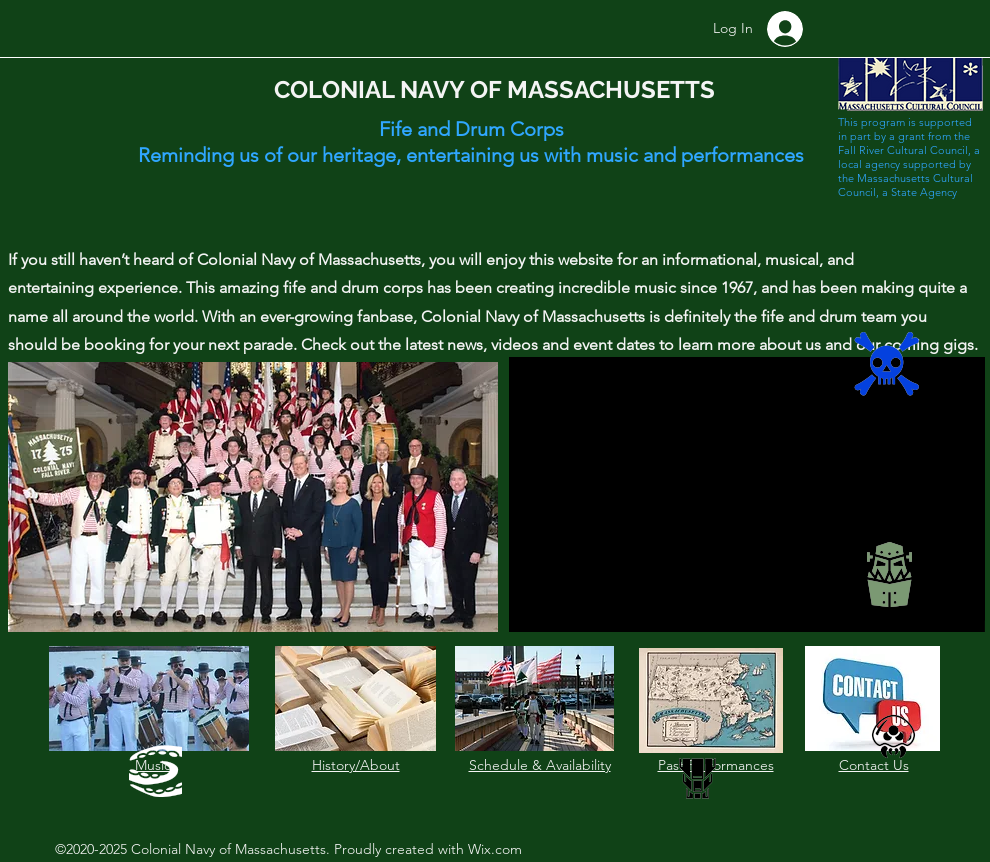 The image size is (990, 862). I want to click on indicates danger or hazardous content warning, so click(887, 364).